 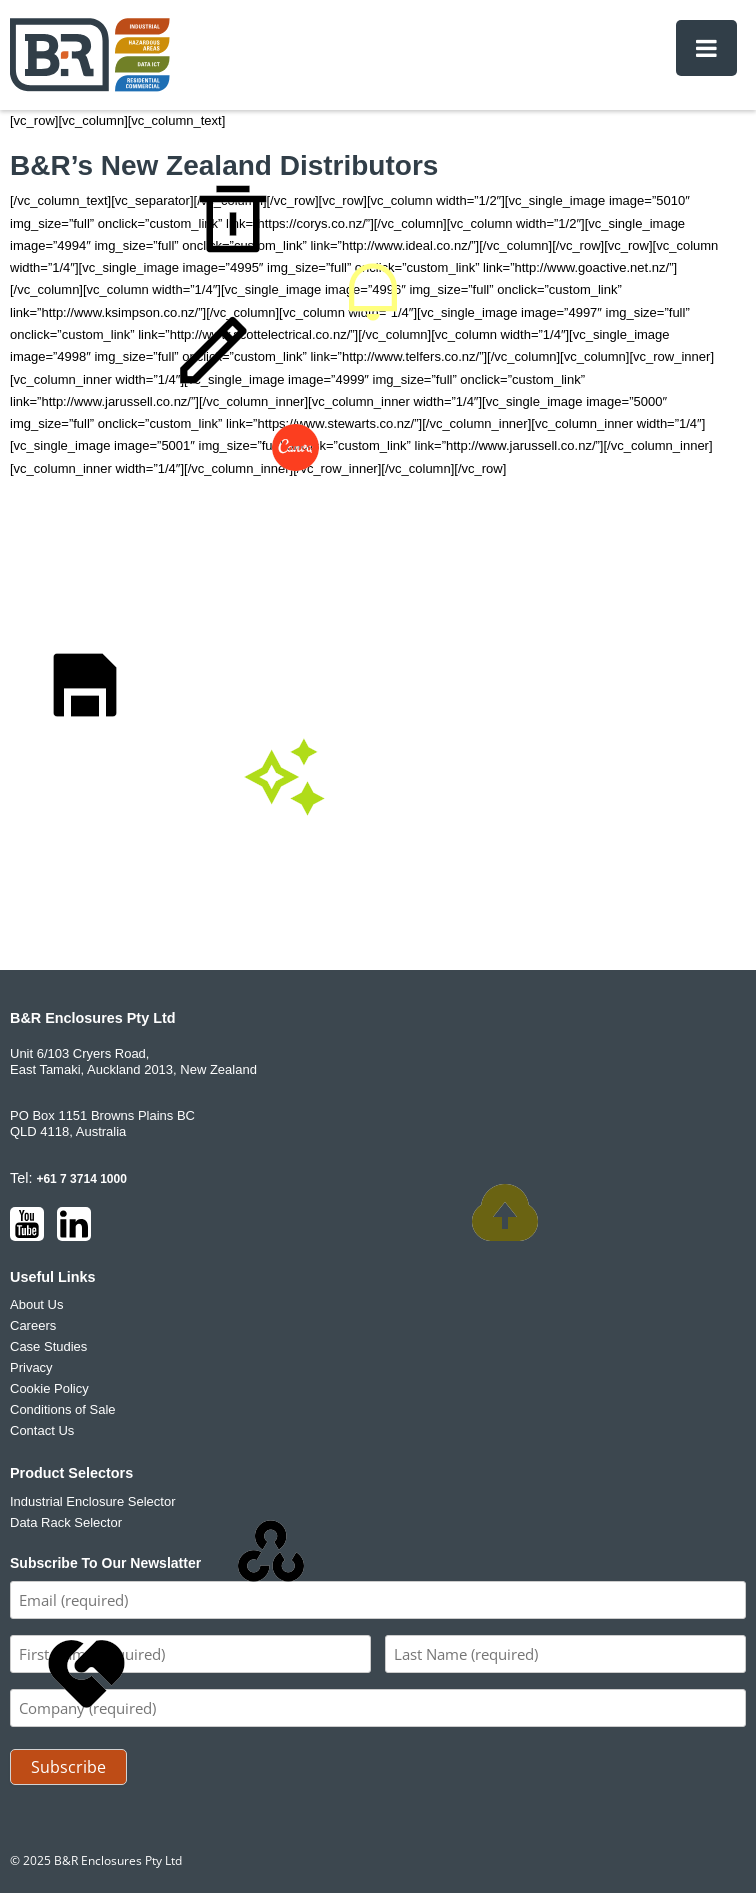 What do you see at coordinates (213, 350) in the screenshot?
I see `edit content or text` at bounding box center [213, 350].